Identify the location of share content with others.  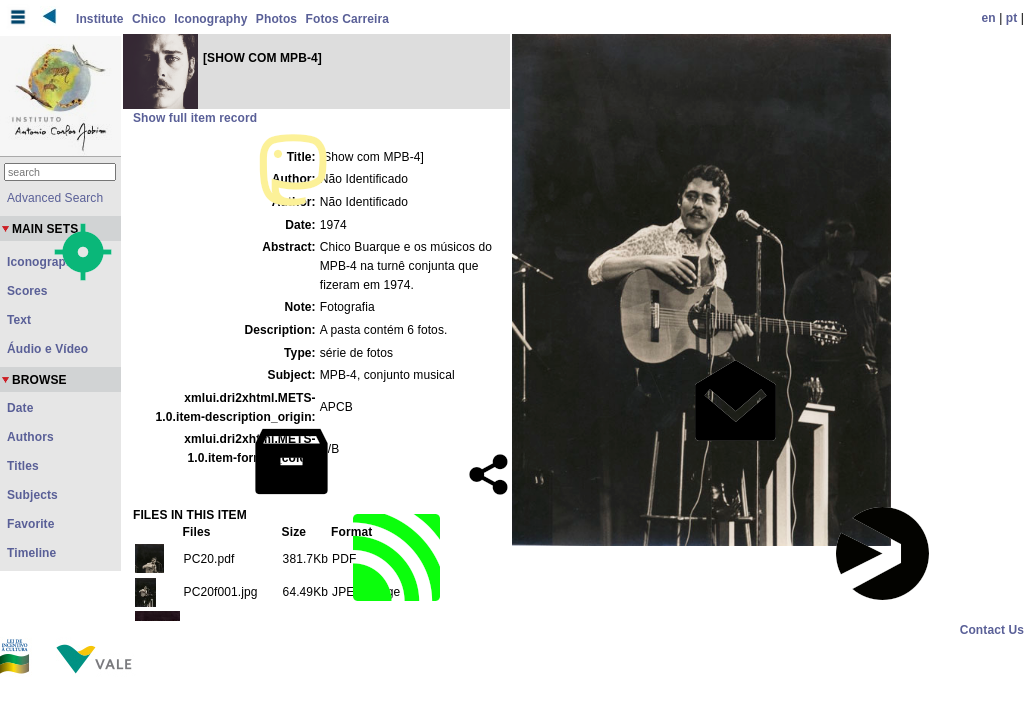
(489, 474).